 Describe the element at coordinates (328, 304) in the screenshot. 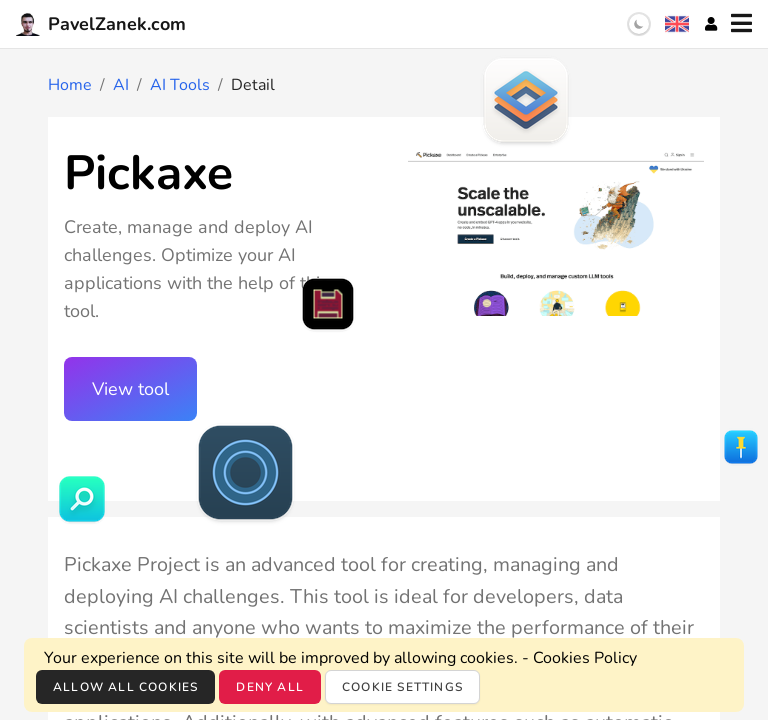

I see `launch inscryption game` at that location.